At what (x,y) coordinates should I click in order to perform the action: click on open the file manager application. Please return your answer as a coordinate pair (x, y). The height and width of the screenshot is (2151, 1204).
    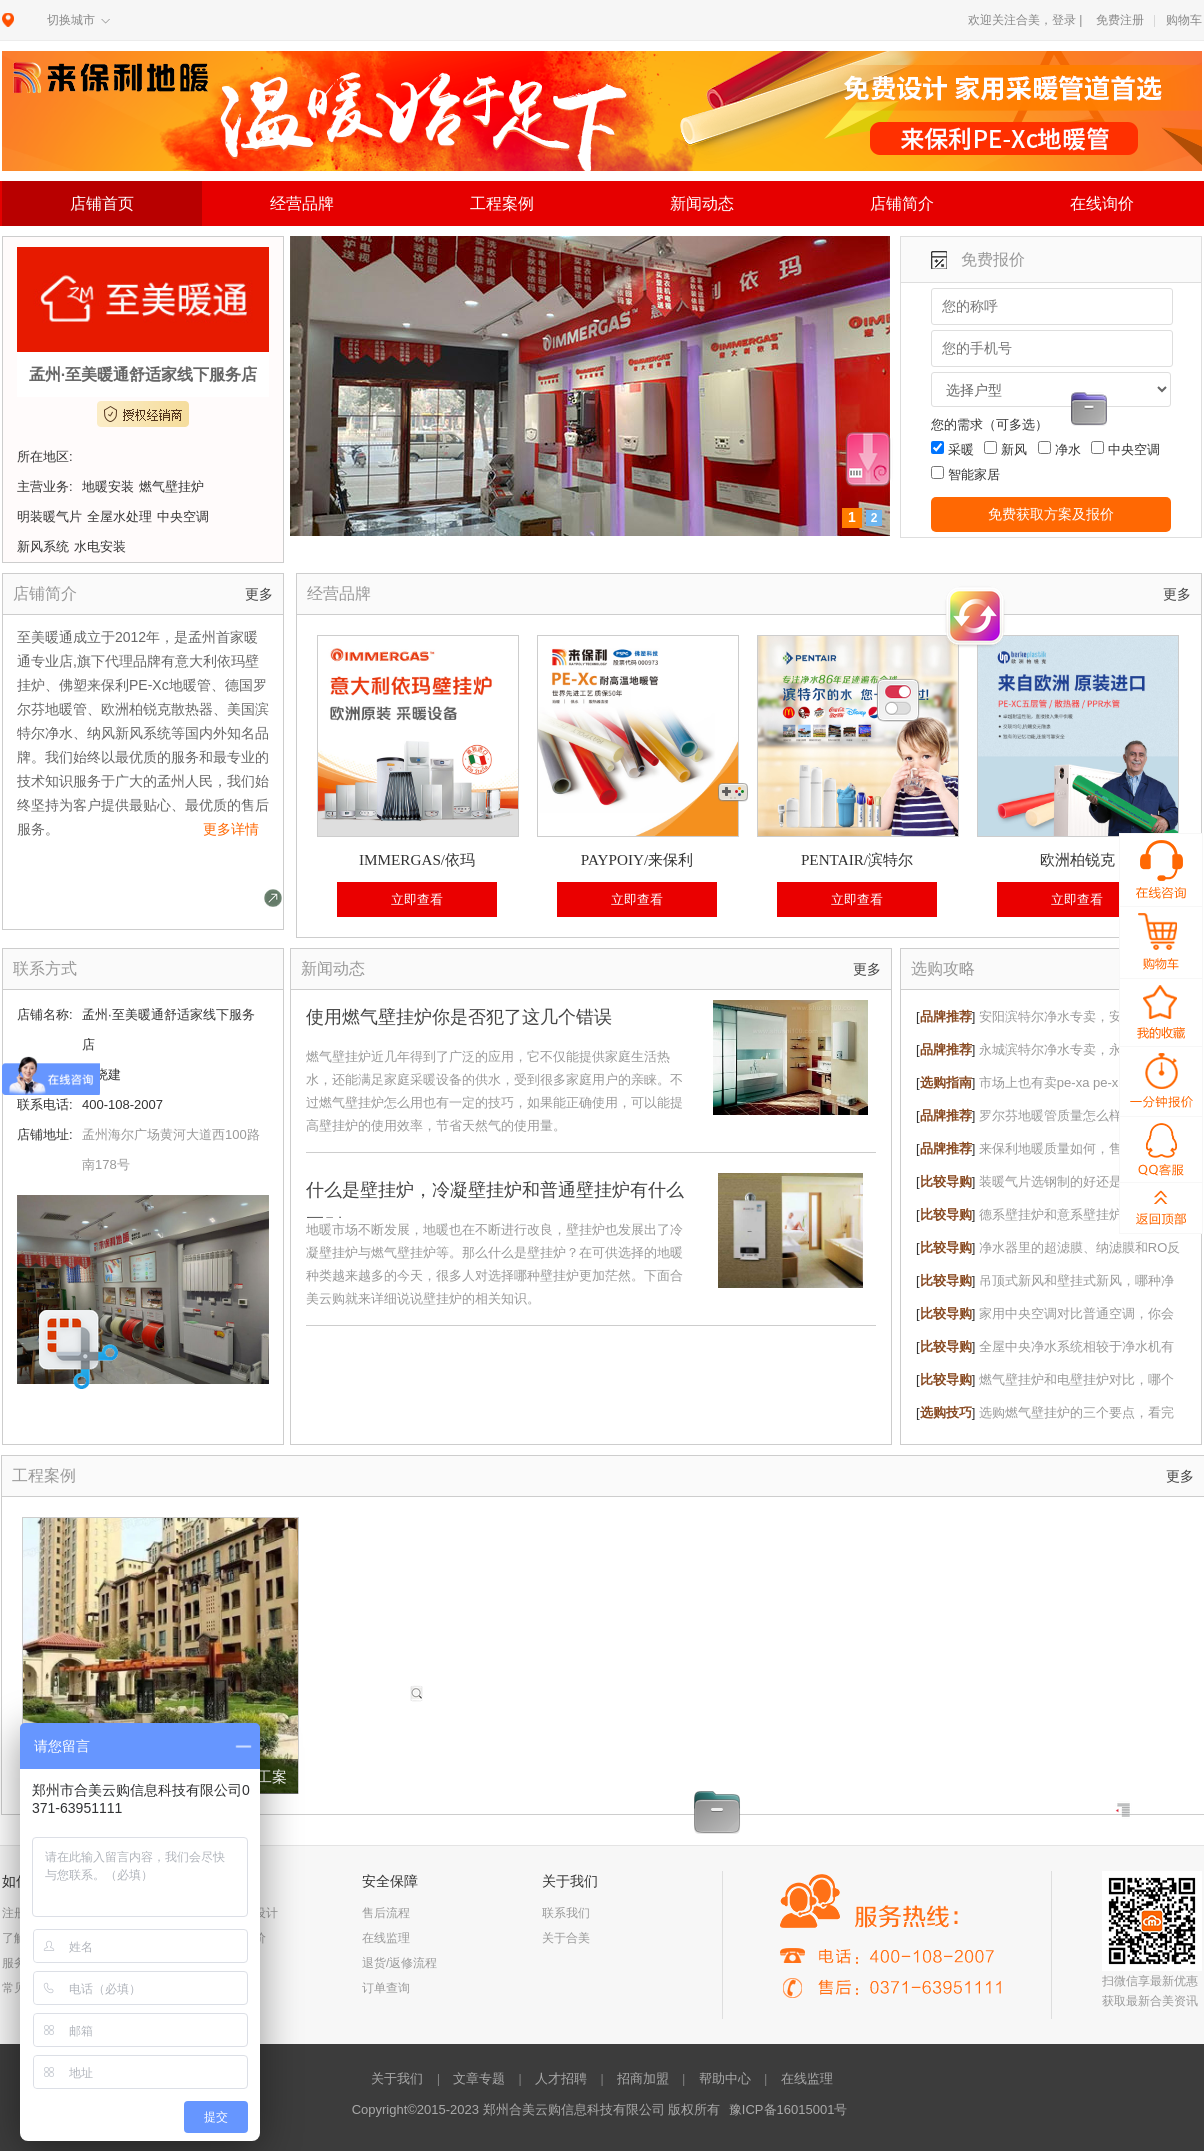
    Looking at the image, I should click on (1089, 408).